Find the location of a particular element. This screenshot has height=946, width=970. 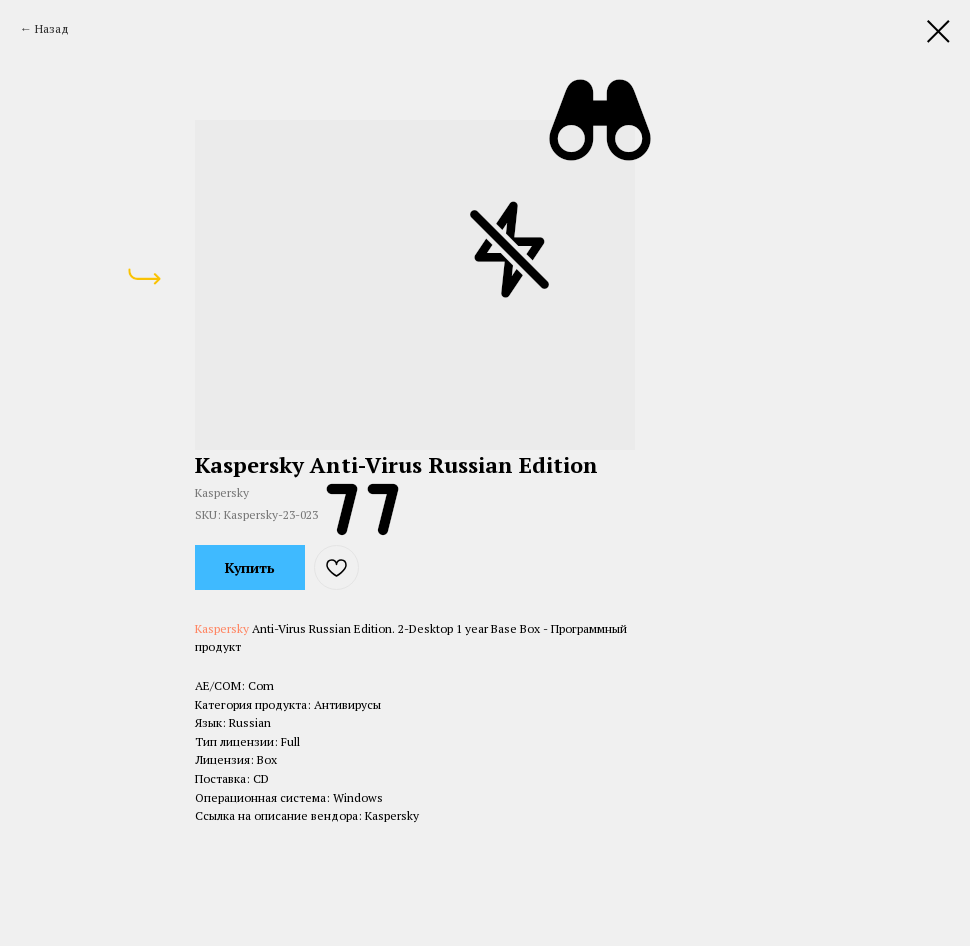

displays the number 77 as a label or badge is located at coordinates (362, 509).